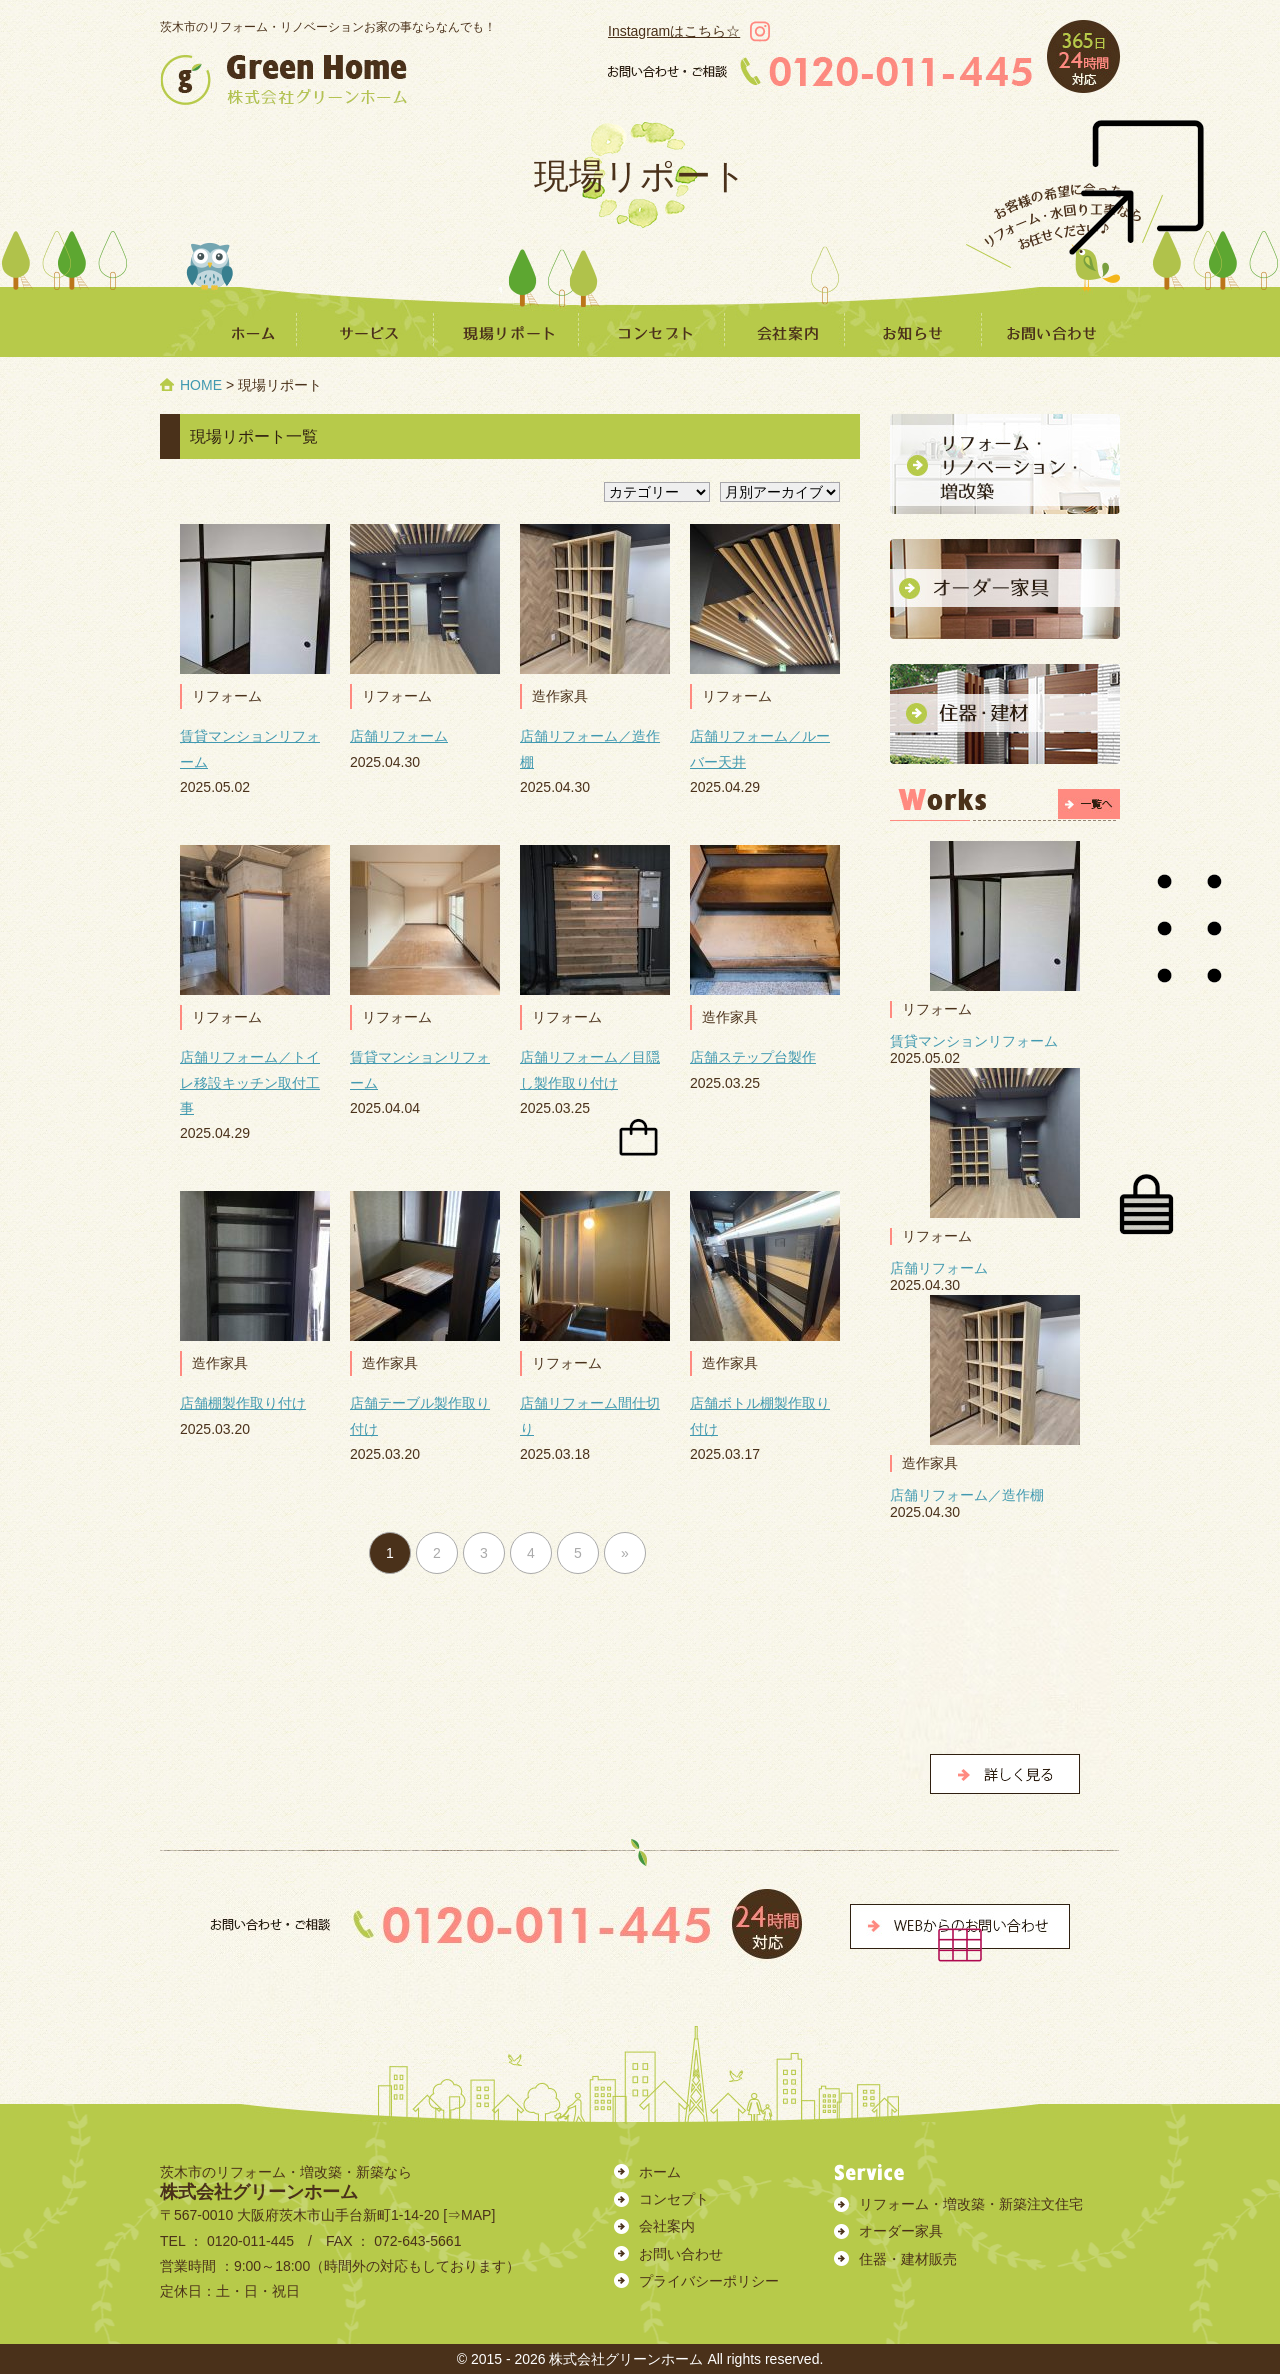 The height and width of the screenshot is (2374, 1280). What do you see at coordinates (638, 1139) in the screenshot?
I see `view your shopping bag` at bounding box center [638, 1139].